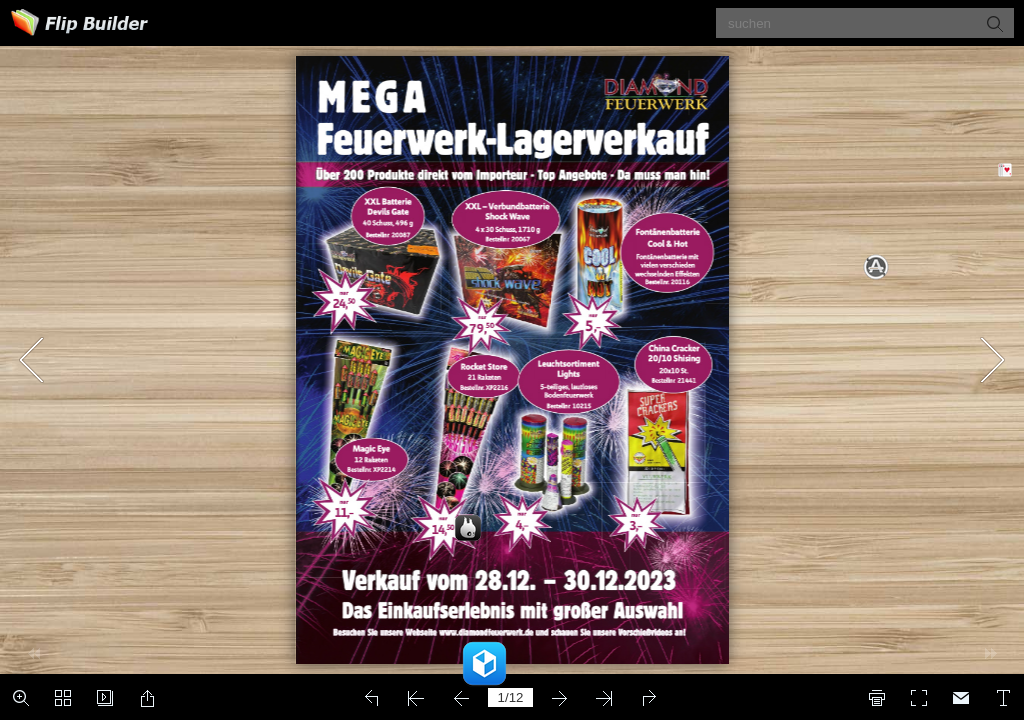  What do you see at coordinates (484, 663) in the screenshot?
I see `open the flatpak software center` at bounding box center [484, 663].